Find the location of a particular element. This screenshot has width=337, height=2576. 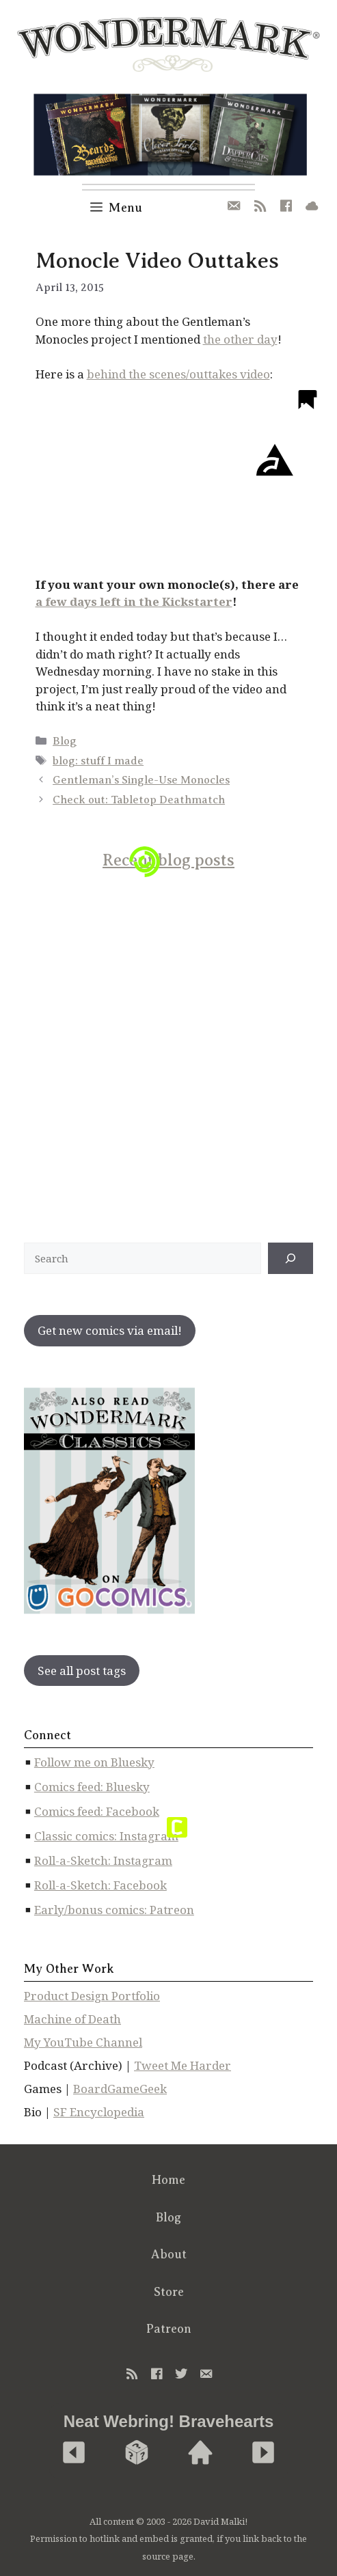

open QuantConnect platform is located at coordinates (144, 861).